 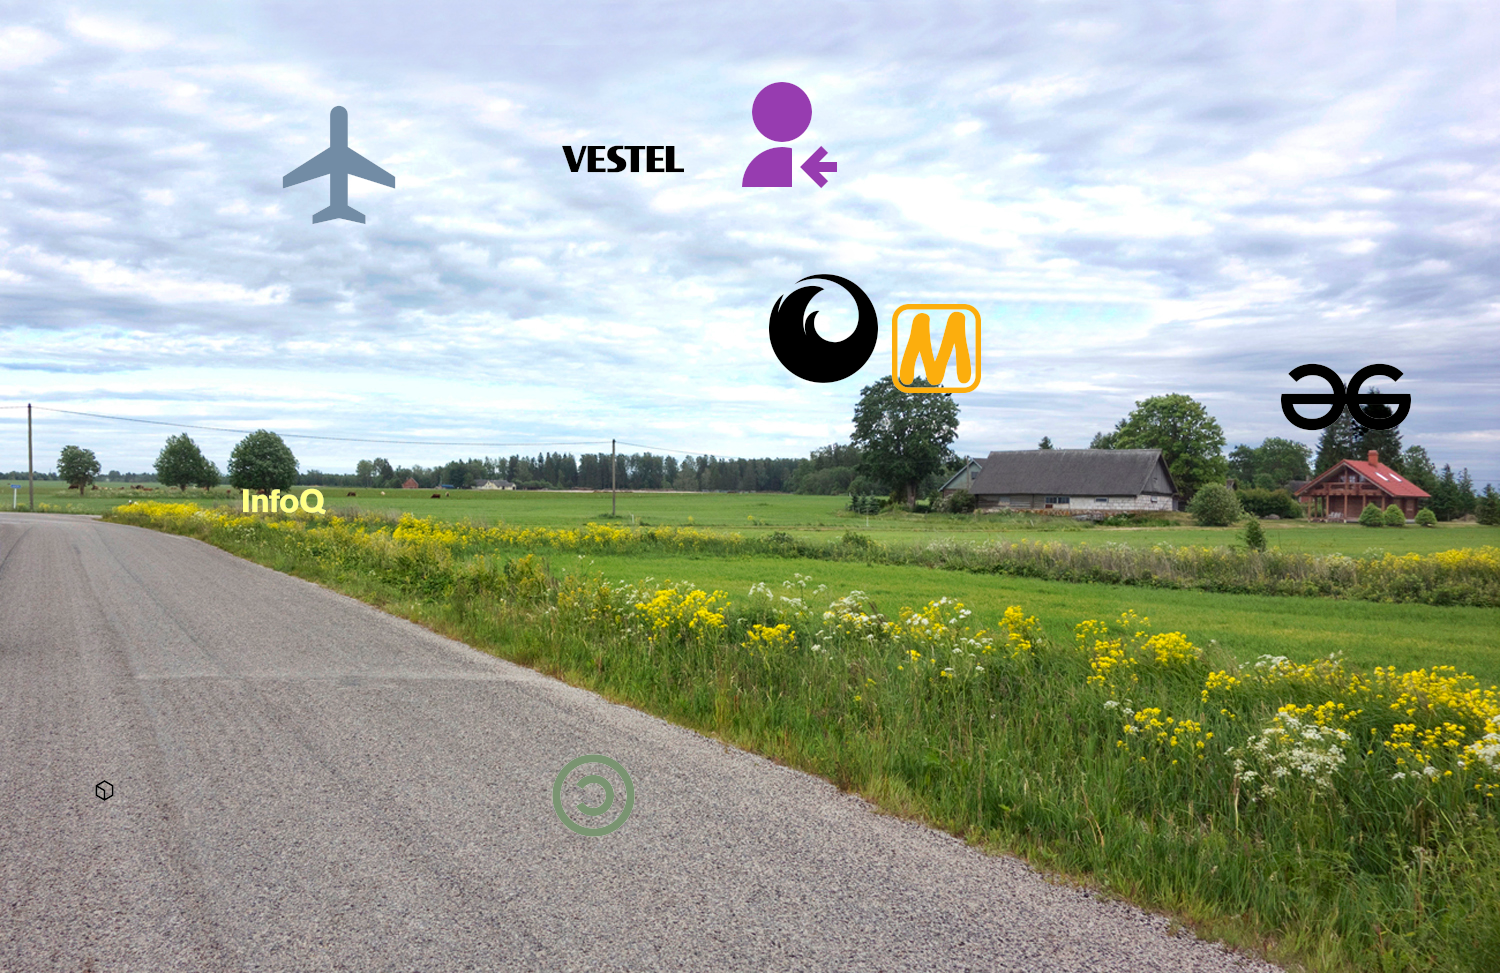 I want to click on vestel brand logo, so click(x=623, y=159).